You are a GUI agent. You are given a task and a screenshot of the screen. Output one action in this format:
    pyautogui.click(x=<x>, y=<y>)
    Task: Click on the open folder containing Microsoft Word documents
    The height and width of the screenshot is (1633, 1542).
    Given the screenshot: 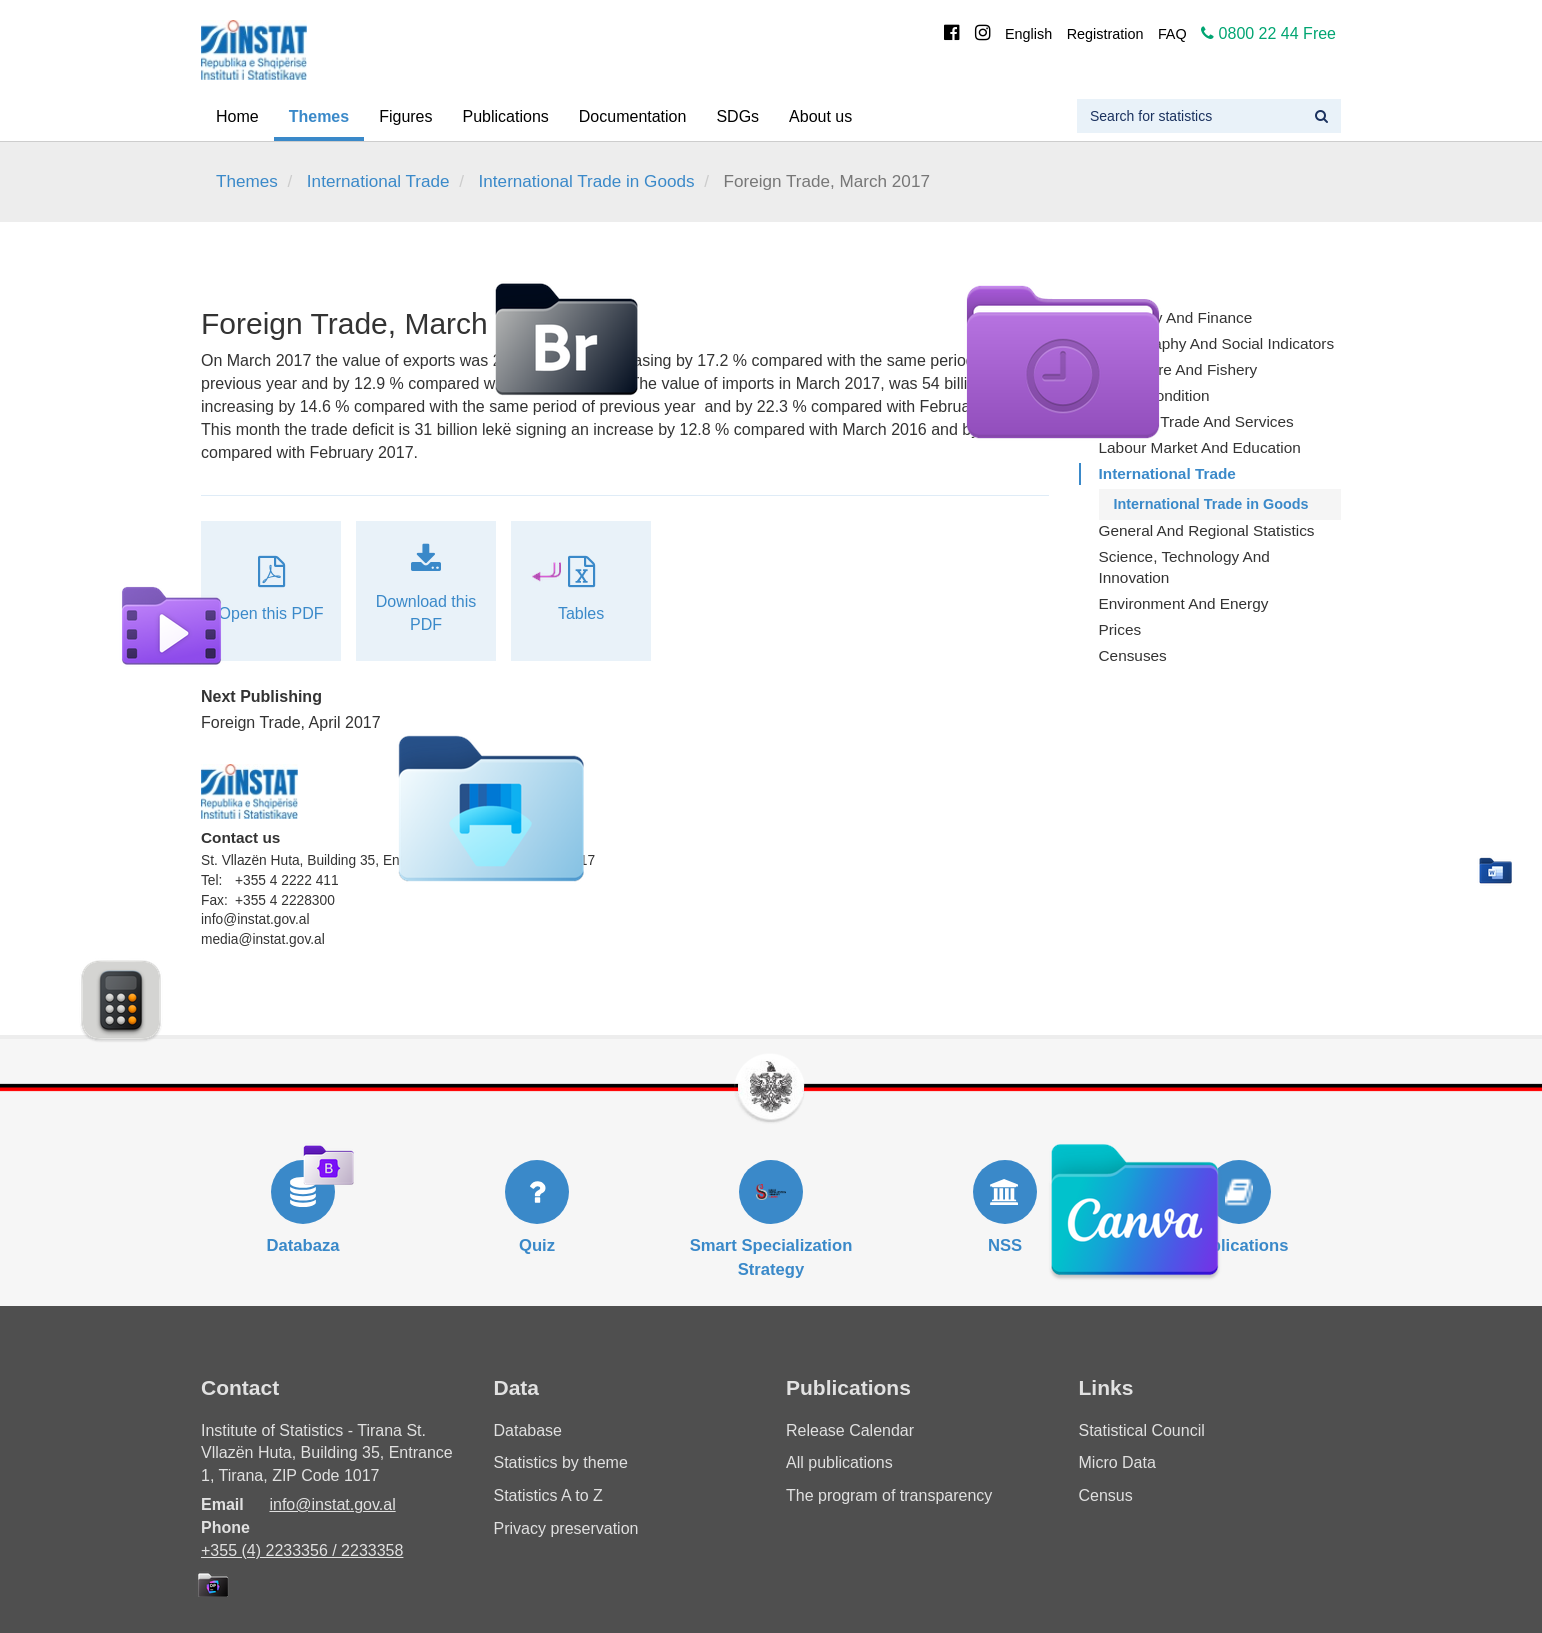 What is the action you would take?
    pyautogui.click(x=1495, y=871)
    